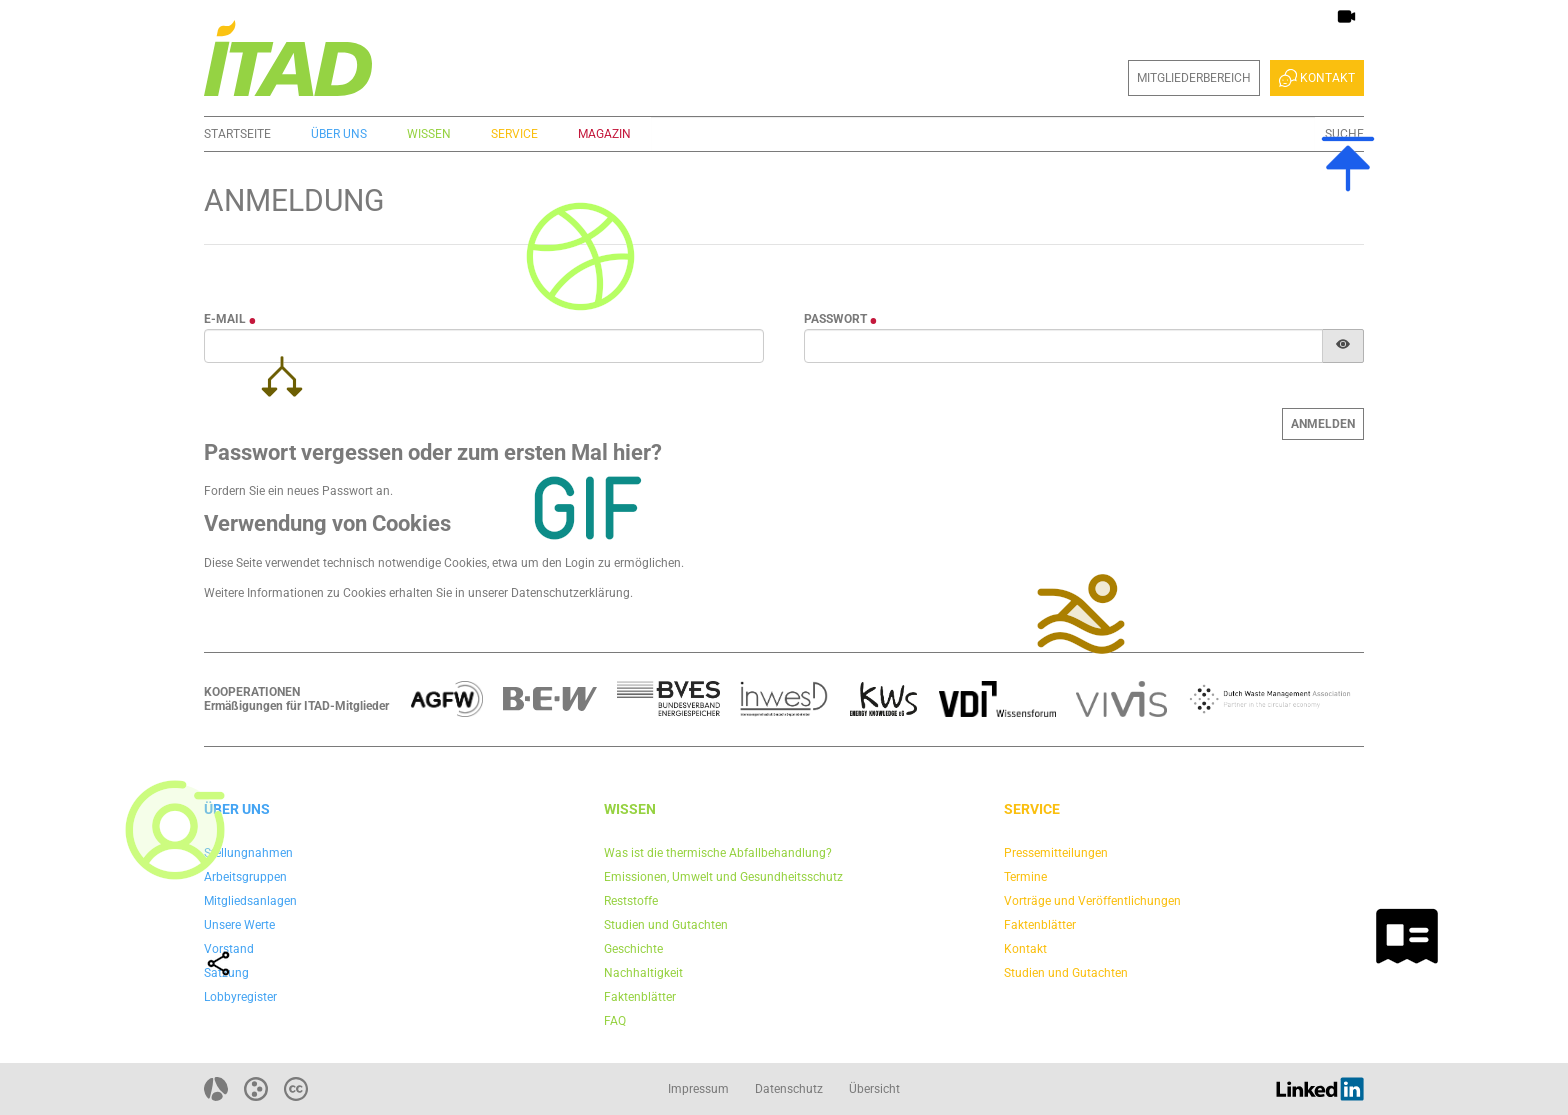 This screenshot has width=1568, height=1115. What do you see at coordinates (1081, 614) in the screenshot?
I see `indicates swimming pool or aquatic facilities nearby` at bounding box center [1081, 614].